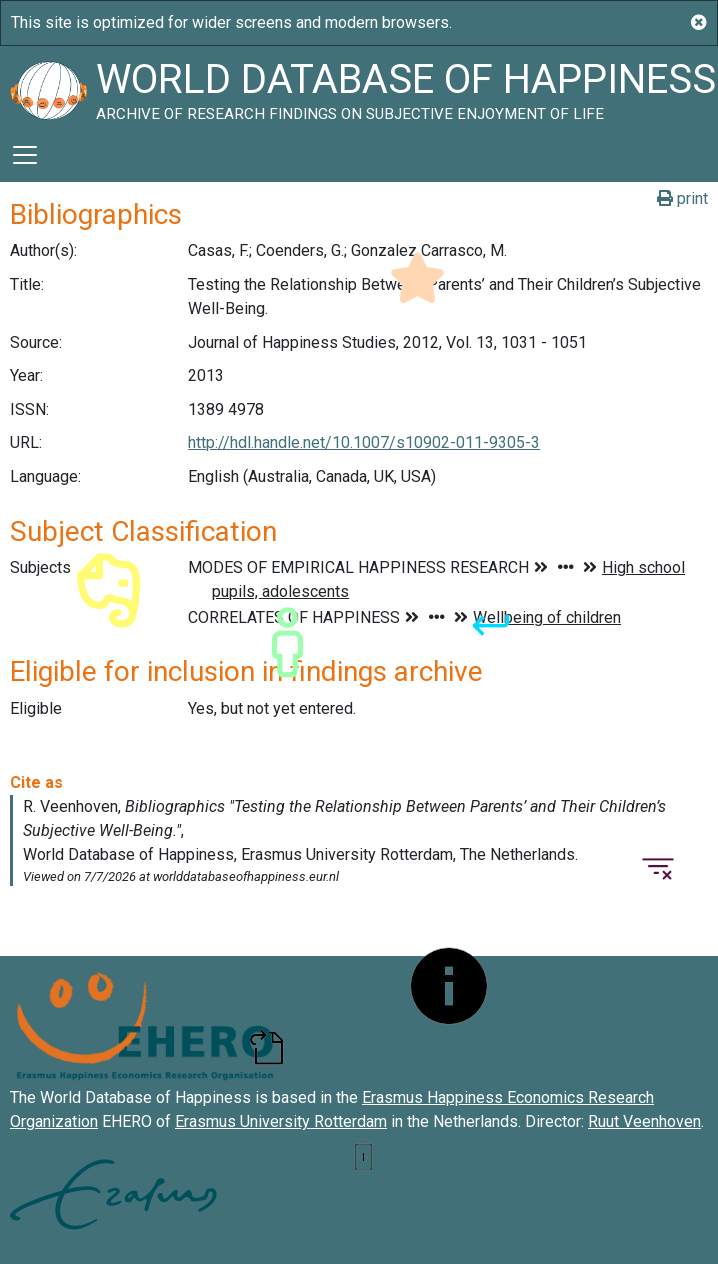 The image size is (718, 1264). Describe the element at coordinates (110, 590) in the screenshot. I see `open evernote app` at that location.